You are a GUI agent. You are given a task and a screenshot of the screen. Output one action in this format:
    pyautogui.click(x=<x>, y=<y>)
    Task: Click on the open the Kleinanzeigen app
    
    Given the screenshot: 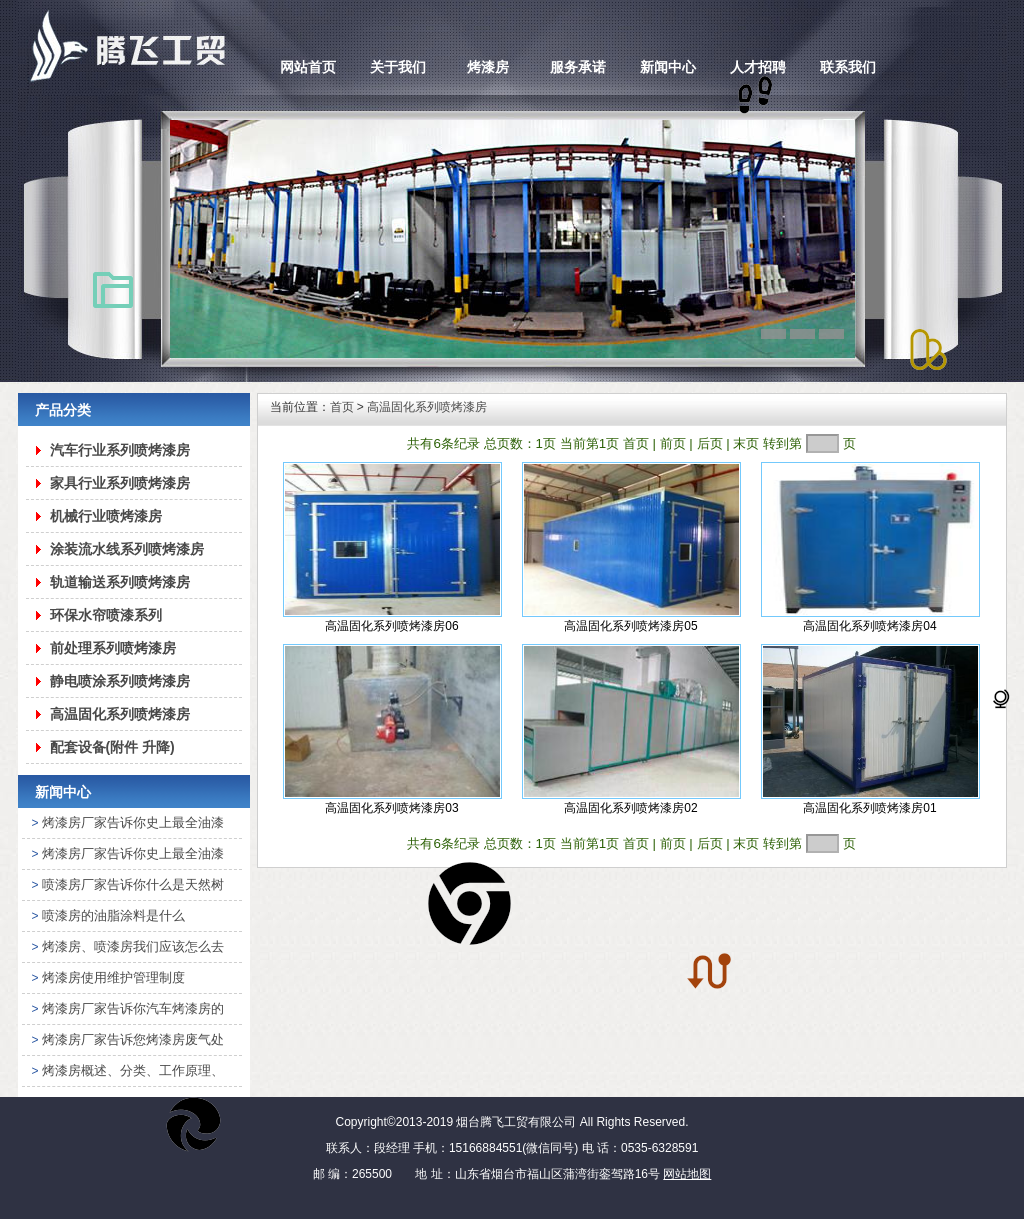 What is the action you would take?
    pyautogui.click(x=928, y=349)
    